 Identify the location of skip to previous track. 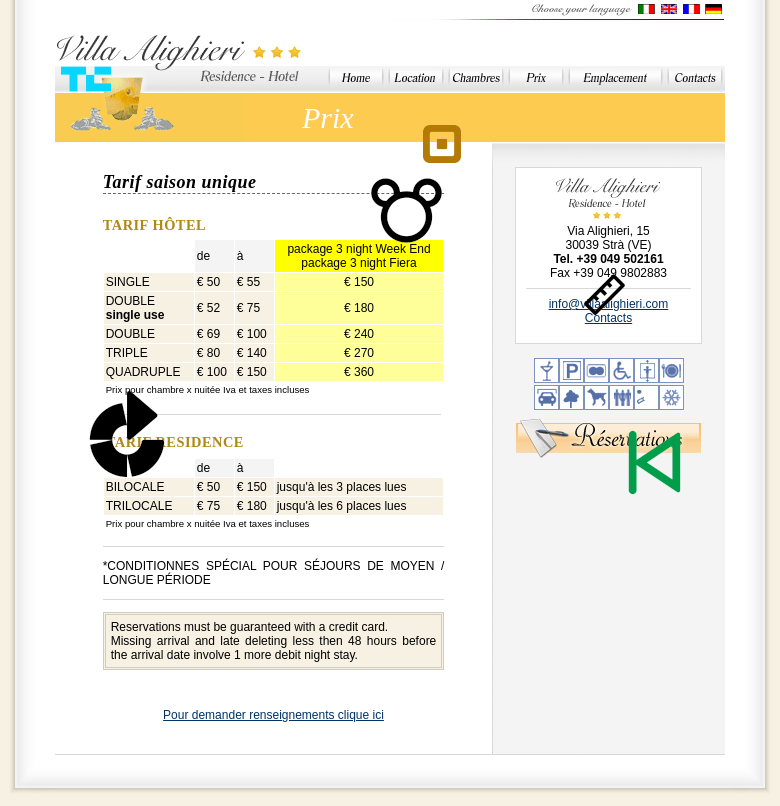
(652, 462).